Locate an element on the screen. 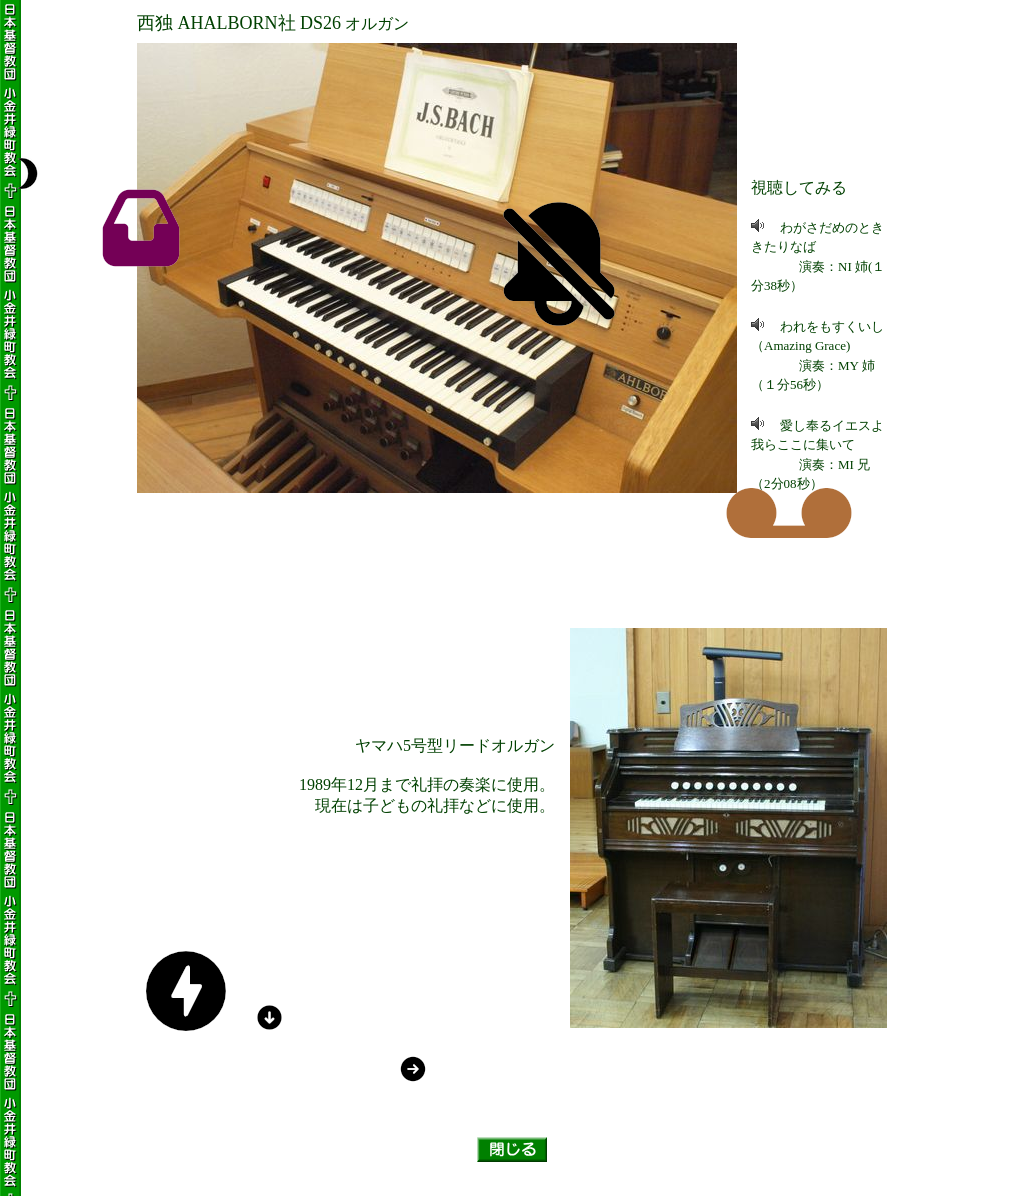  view your inbox is located at coordinates (141, 228).